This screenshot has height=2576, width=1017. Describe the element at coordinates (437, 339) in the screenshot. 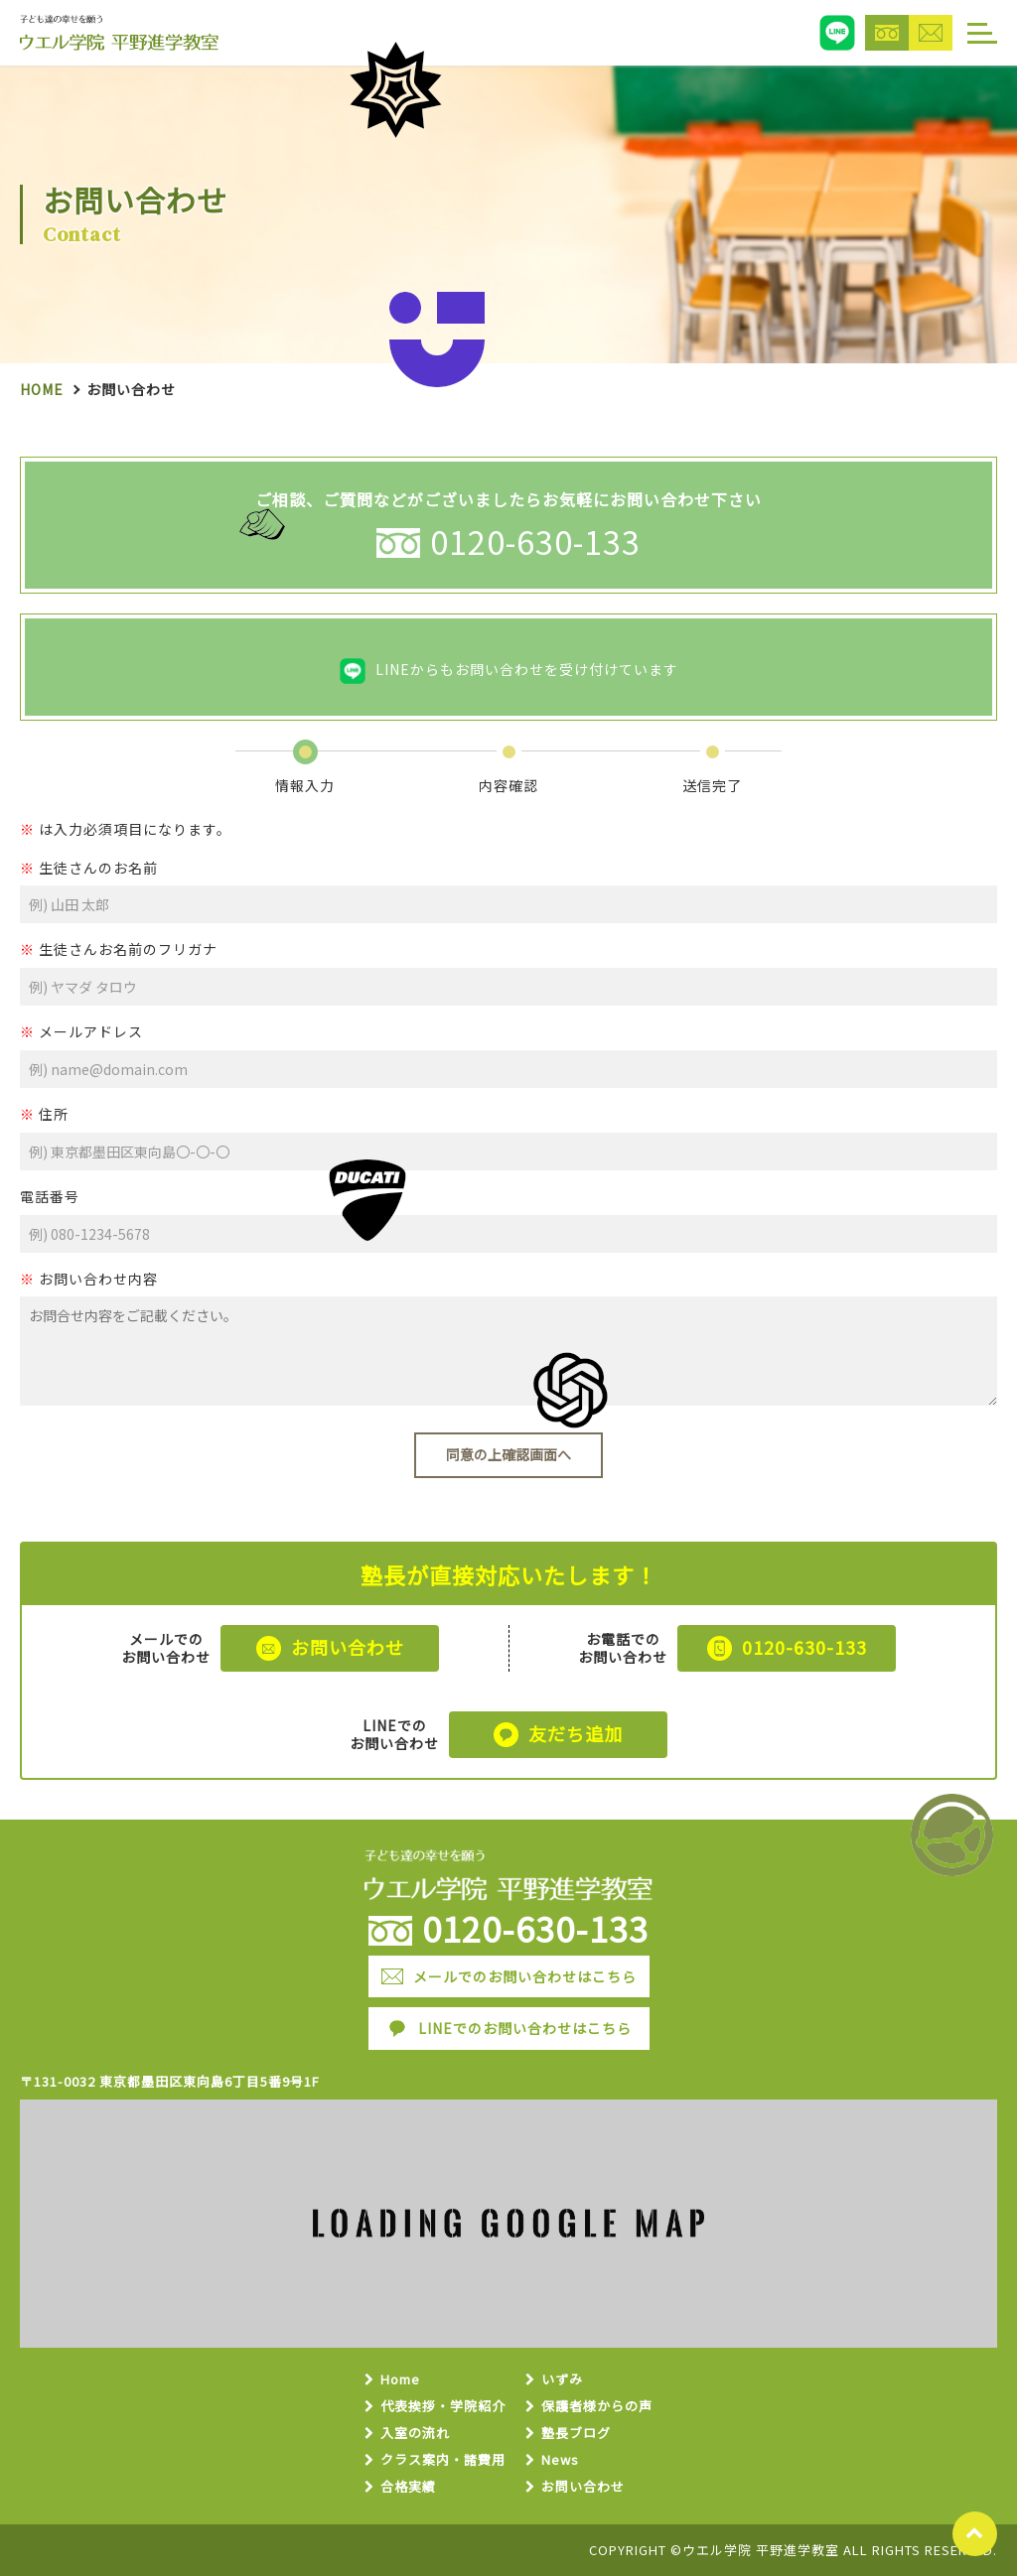

I see `open the NiceHash cryptocurrency mining app` at that location.